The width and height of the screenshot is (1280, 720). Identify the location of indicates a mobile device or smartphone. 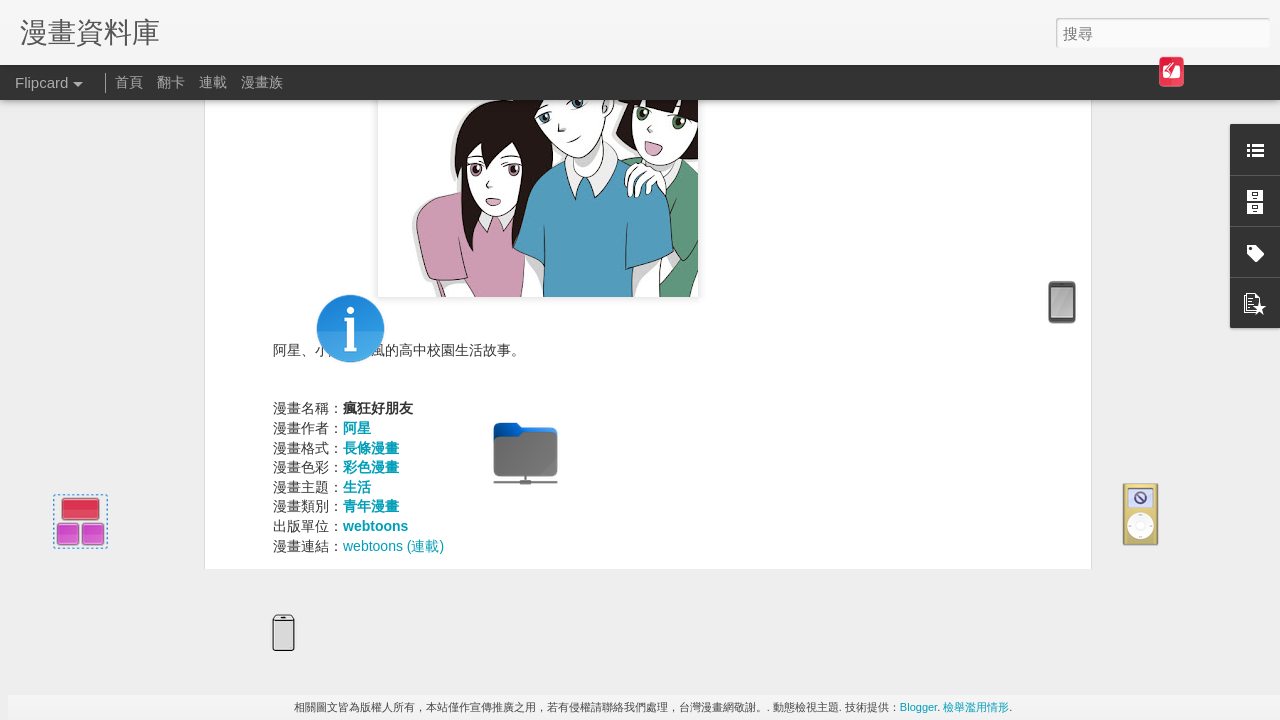
(1062, 302).